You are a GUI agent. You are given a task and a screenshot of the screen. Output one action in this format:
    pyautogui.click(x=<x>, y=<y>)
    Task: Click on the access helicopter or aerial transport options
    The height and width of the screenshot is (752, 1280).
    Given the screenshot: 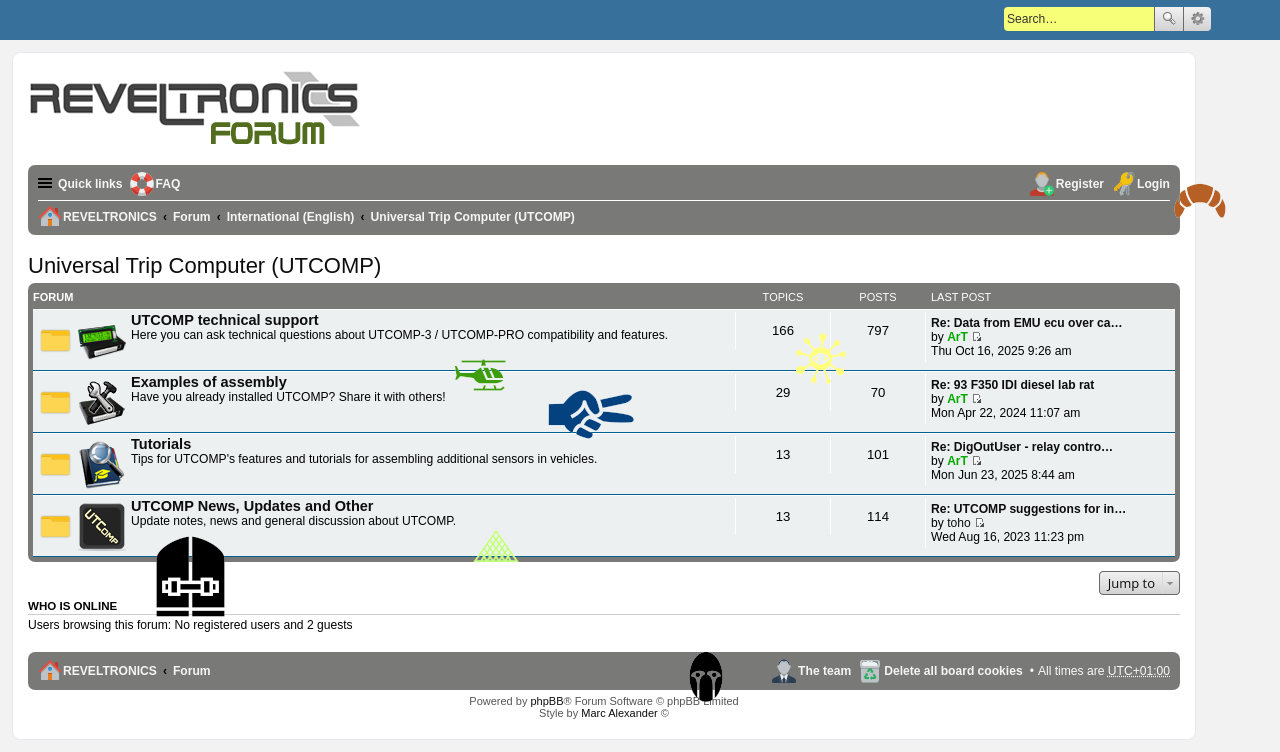 What is the action you would take?
    pyautogui.click(x=480, y=375)
    